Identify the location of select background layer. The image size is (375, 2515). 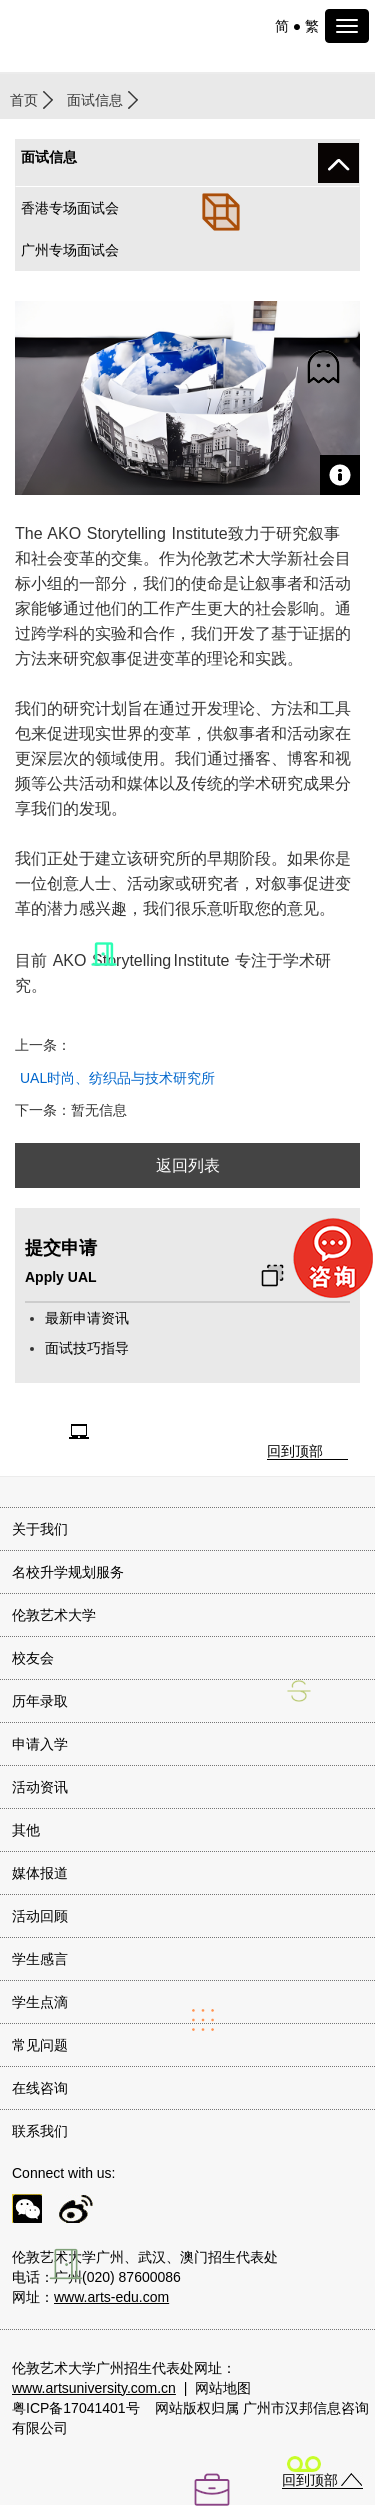
(272, 1275).